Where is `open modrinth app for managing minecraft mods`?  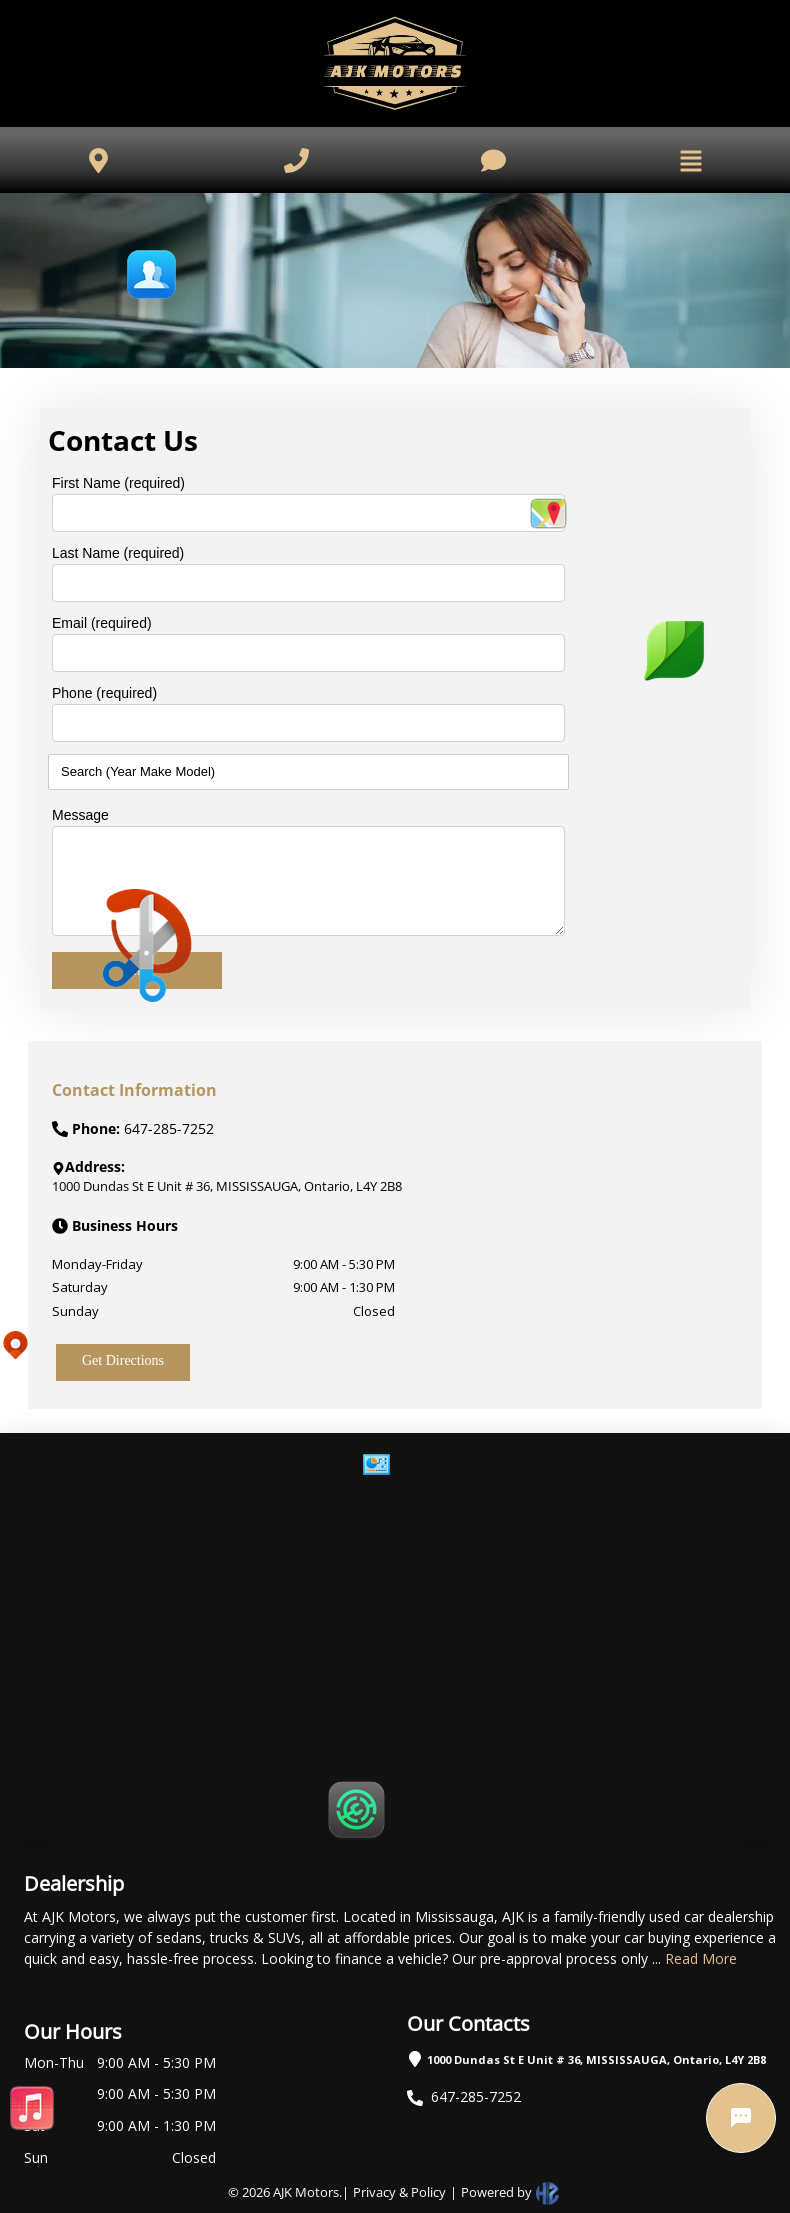
open modrinth app for managing minecraft mods is located at coordinates (356, 1809).